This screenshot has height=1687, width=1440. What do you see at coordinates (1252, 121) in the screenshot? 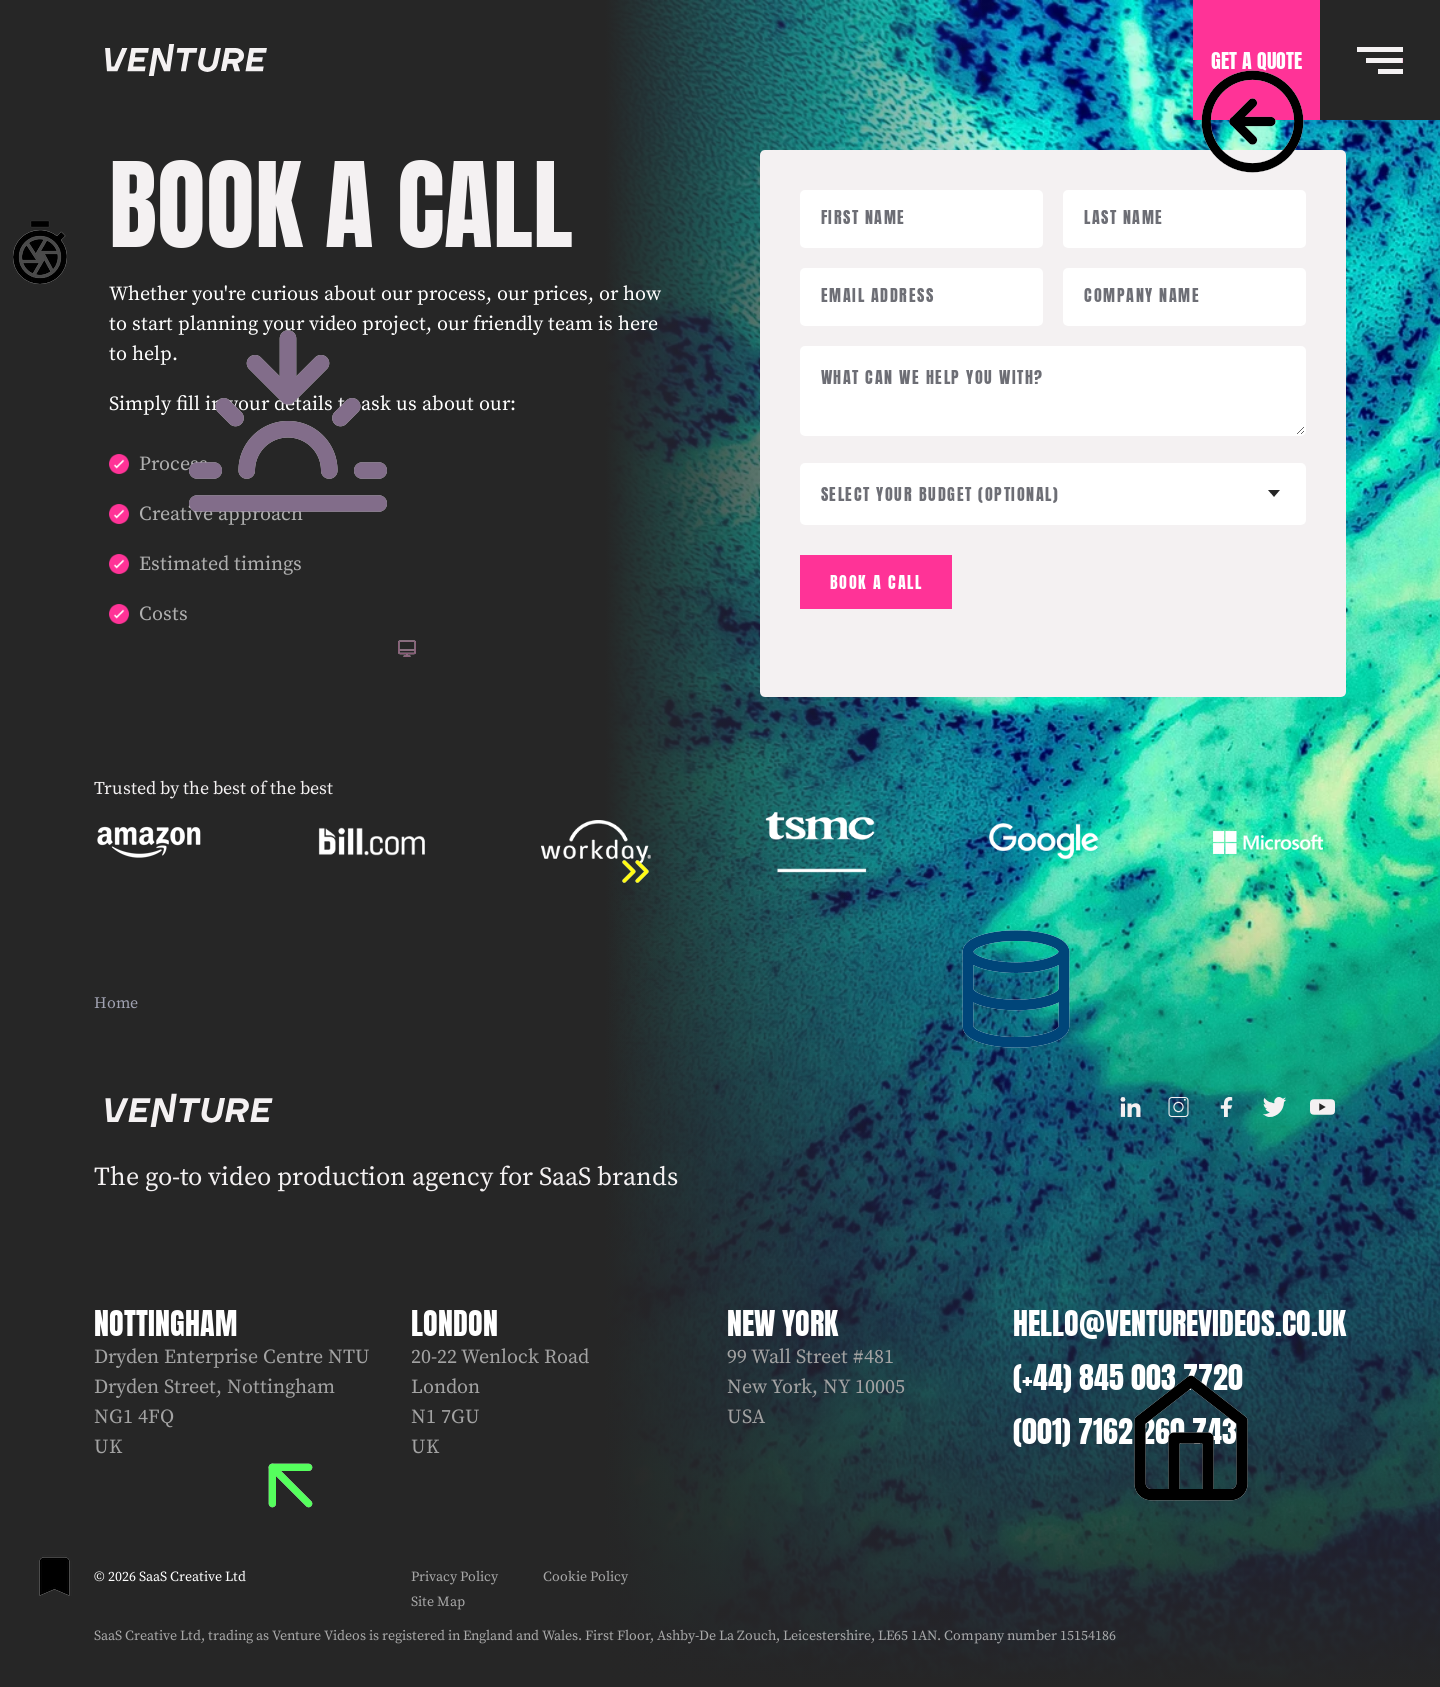
I see `go back to the previous screen` at bounding box center [1252, 121].